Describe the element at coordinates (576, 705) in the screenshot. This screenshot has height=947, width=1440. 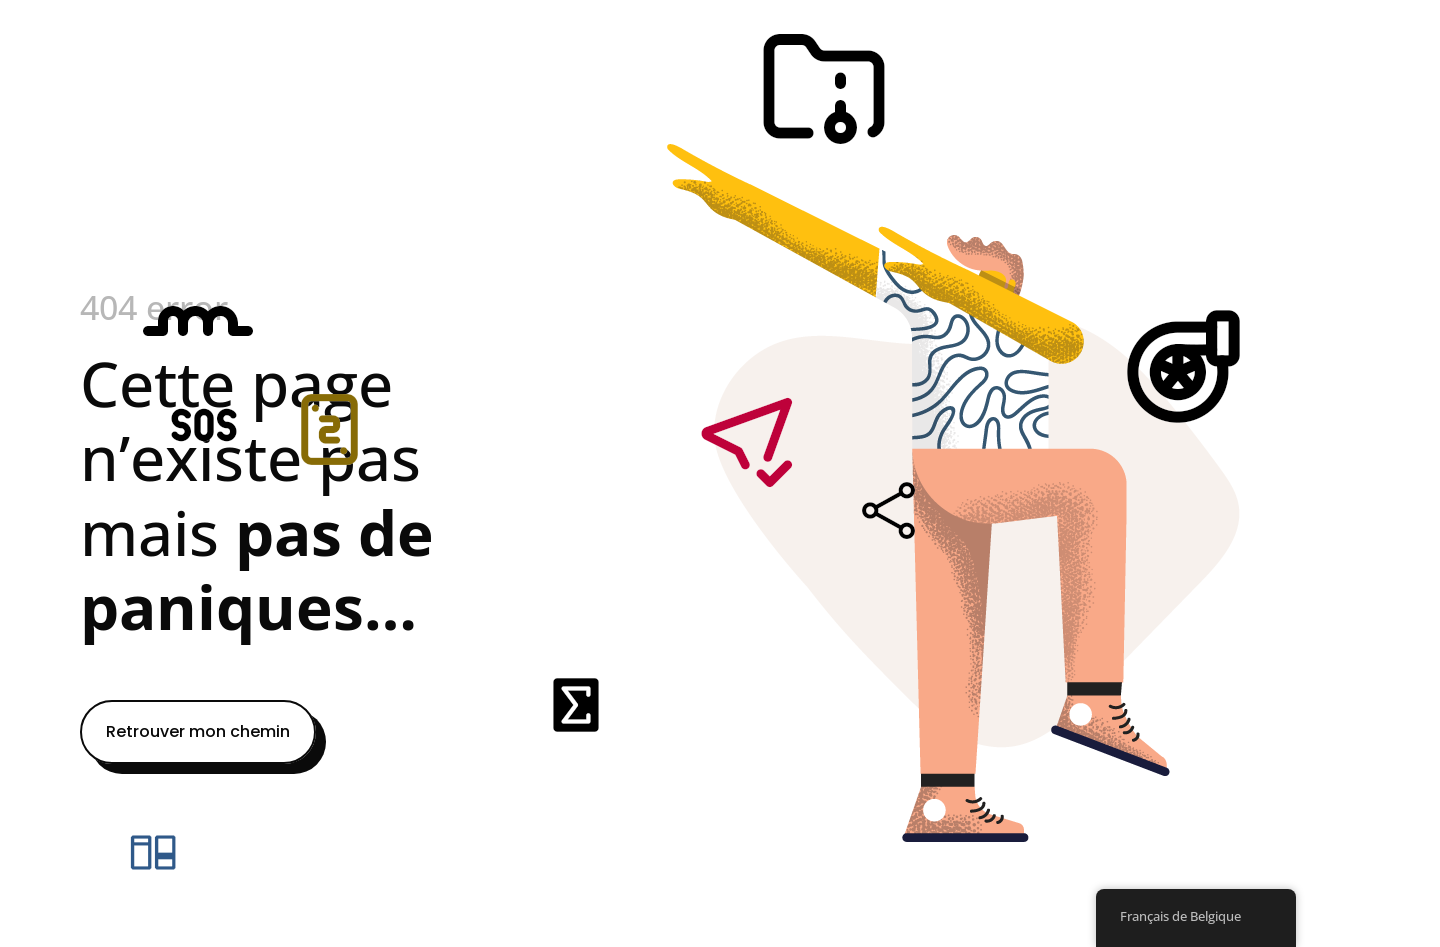
I see `calculate sum or total` at that location.